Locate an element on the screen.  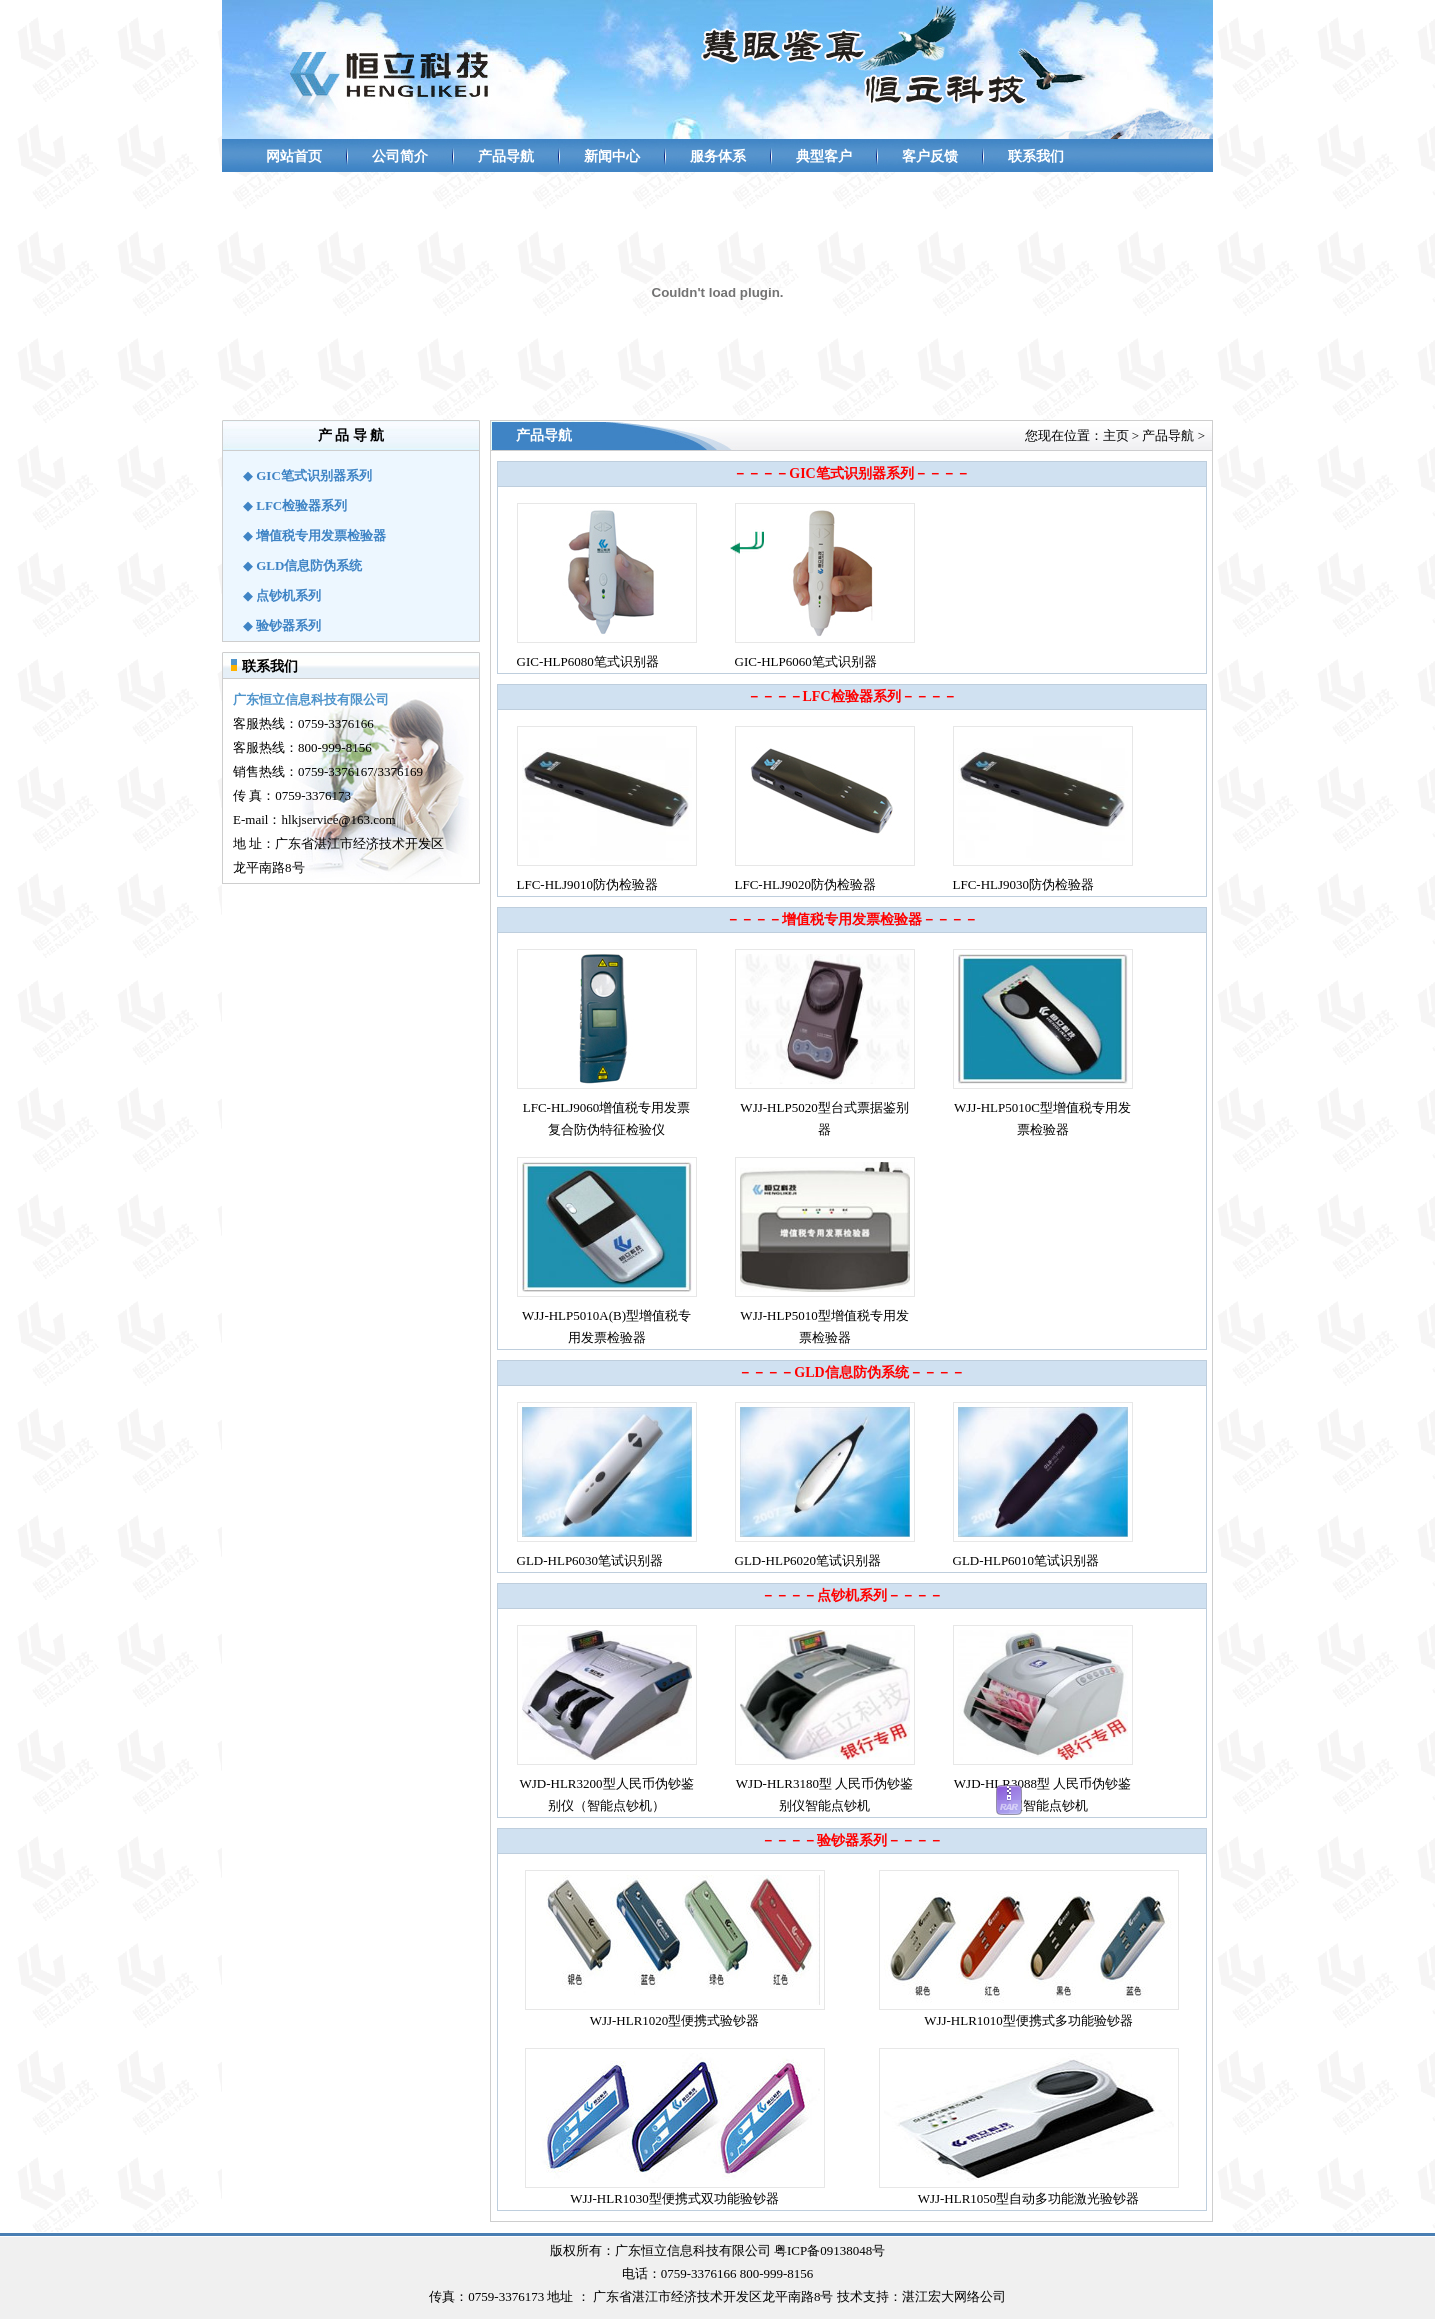
reply to all recipients of an email is located at coordinates (746, 540).